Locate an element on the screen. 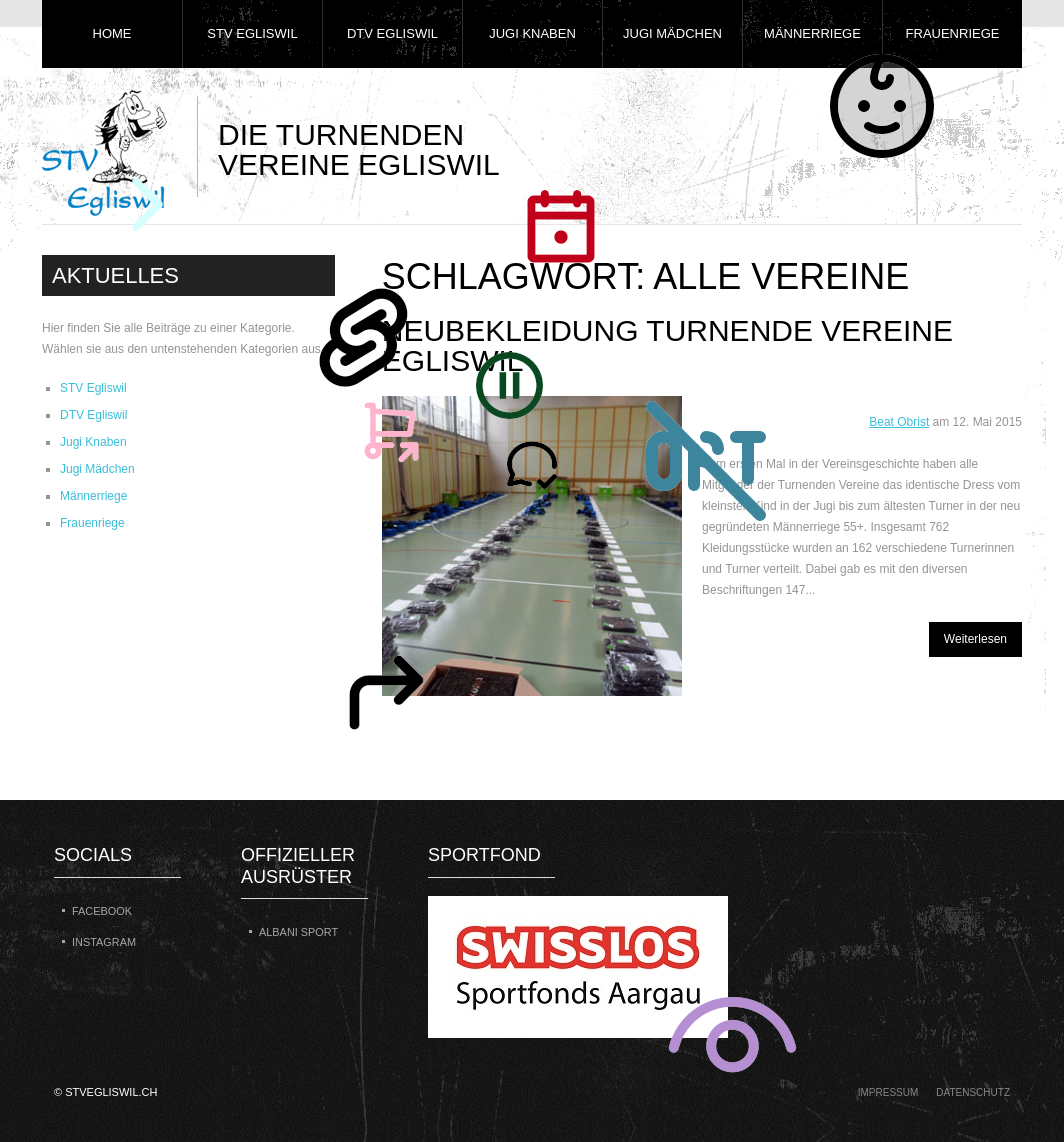 The image size is (1064, 1142). share your shopping cart with others is located at coordinates (390, 431).